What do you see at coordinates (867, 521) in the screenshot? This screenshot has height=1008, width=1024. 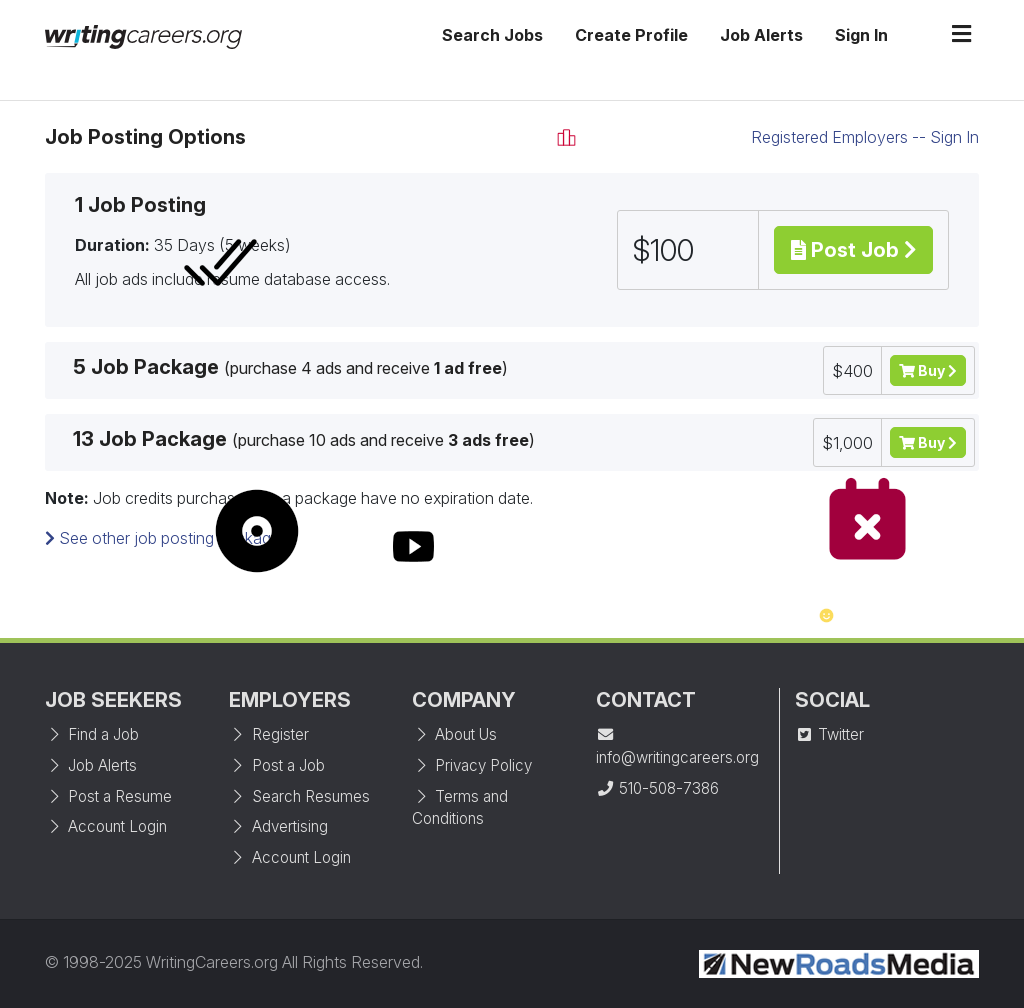 I see `cancel or remove a scheduled event` at bounding box center [867, 521].